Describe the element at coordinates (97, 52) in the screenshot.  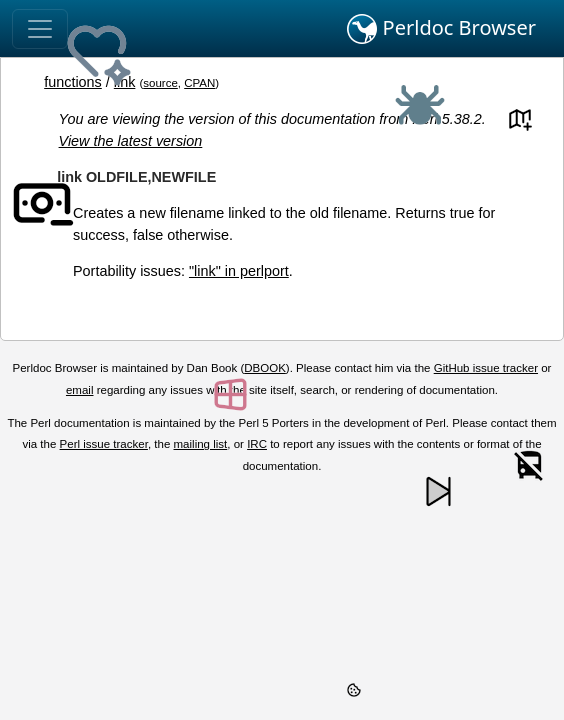
I see `add to favorites with AI-powered recommendations` at that location.